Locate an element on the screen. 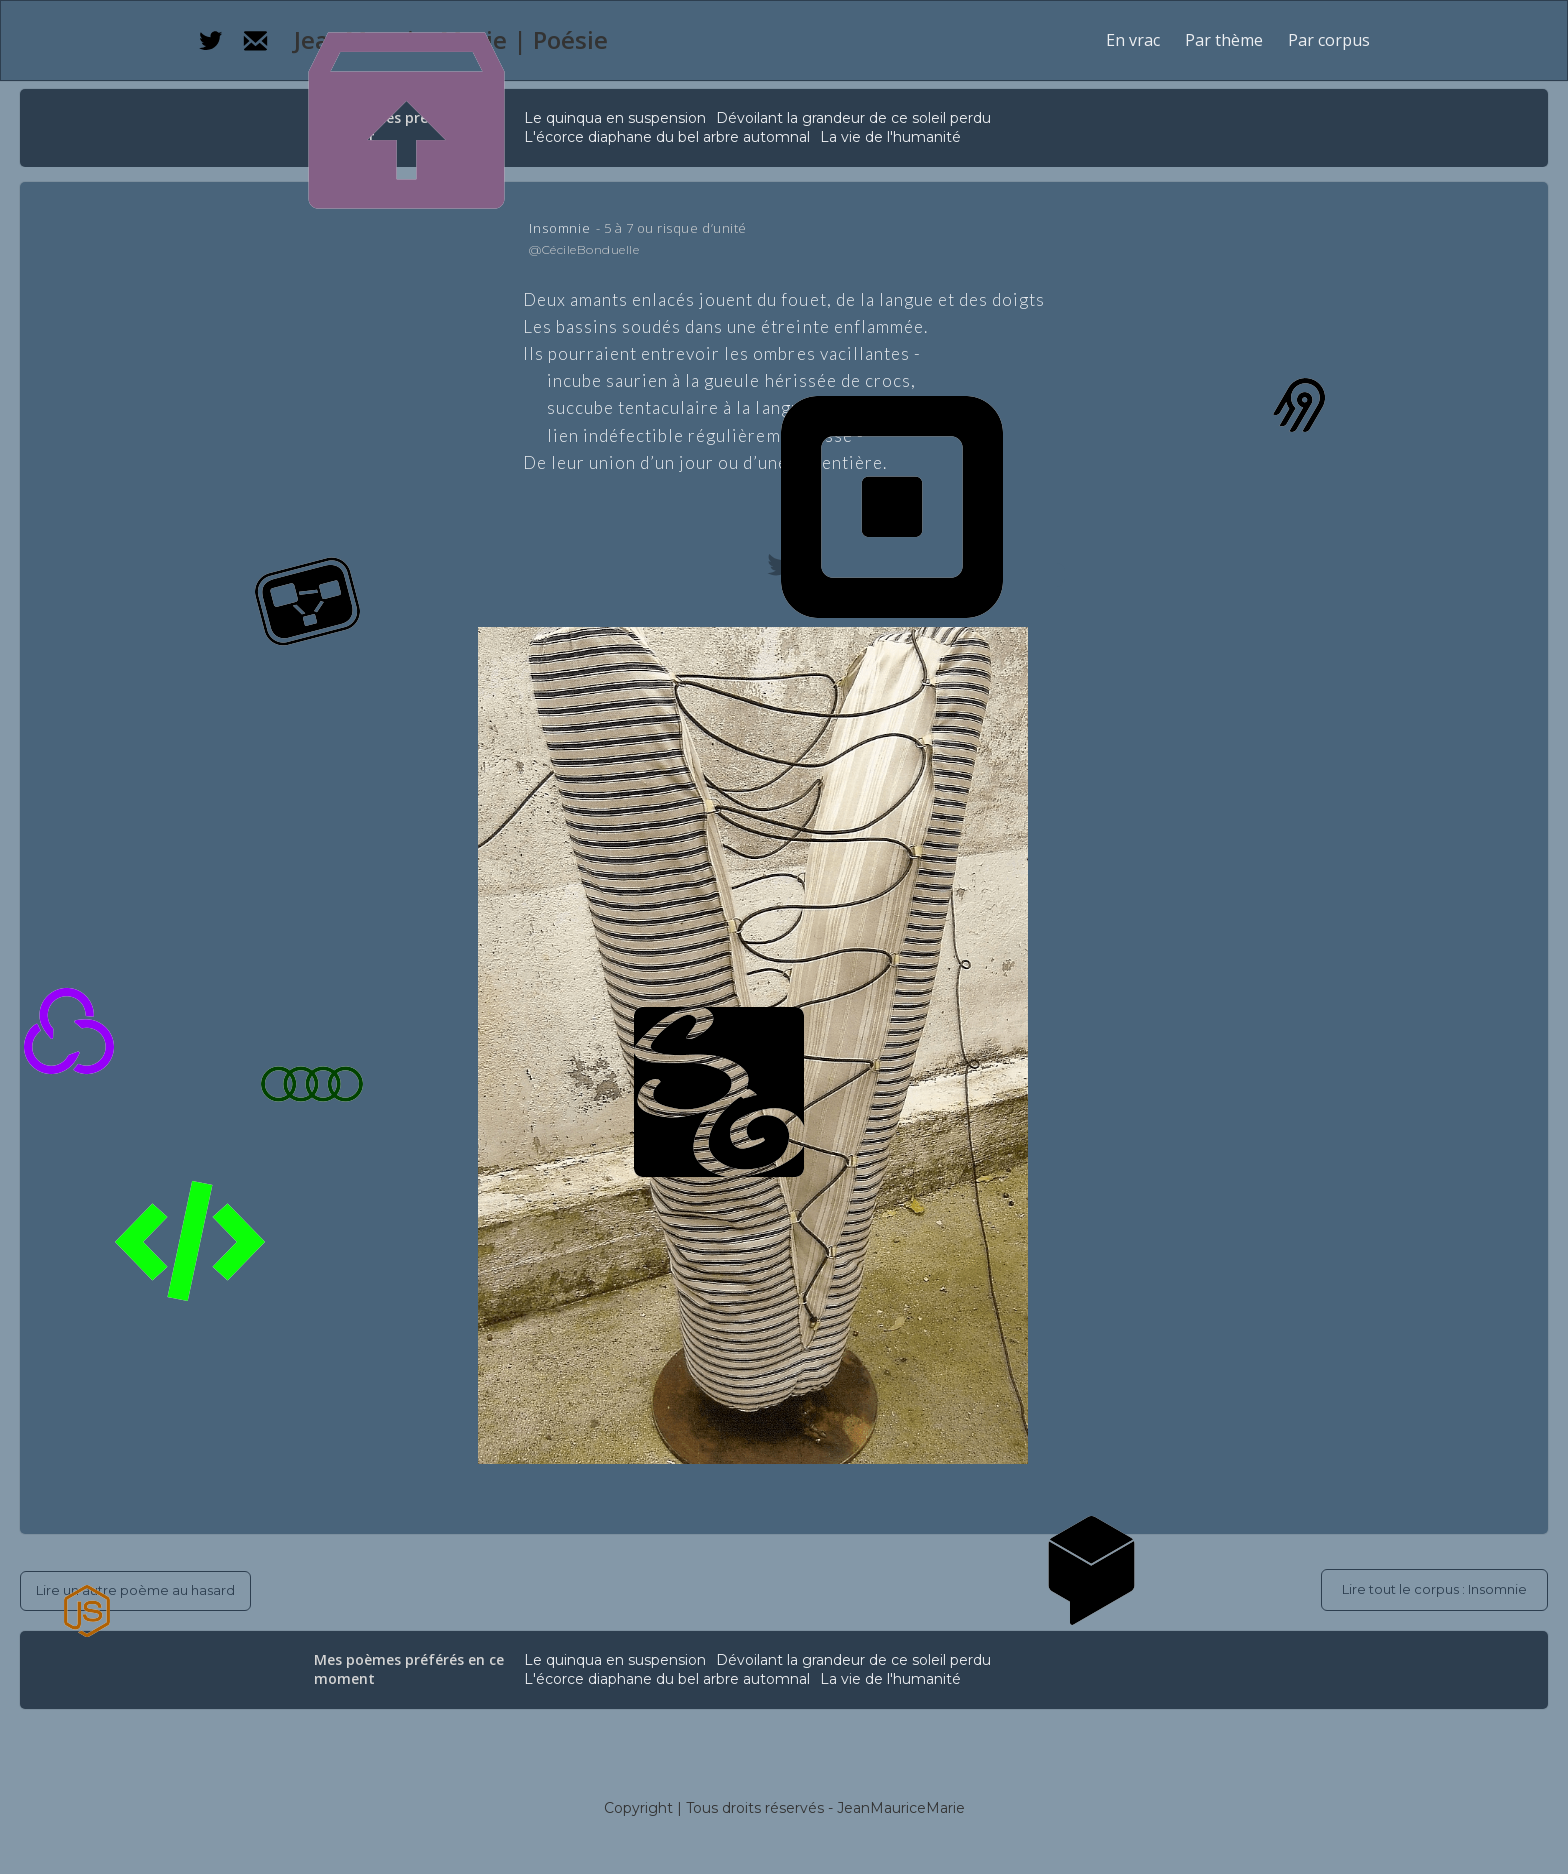  Node.js runtime environment logo is located at coordinates (87, 1611).